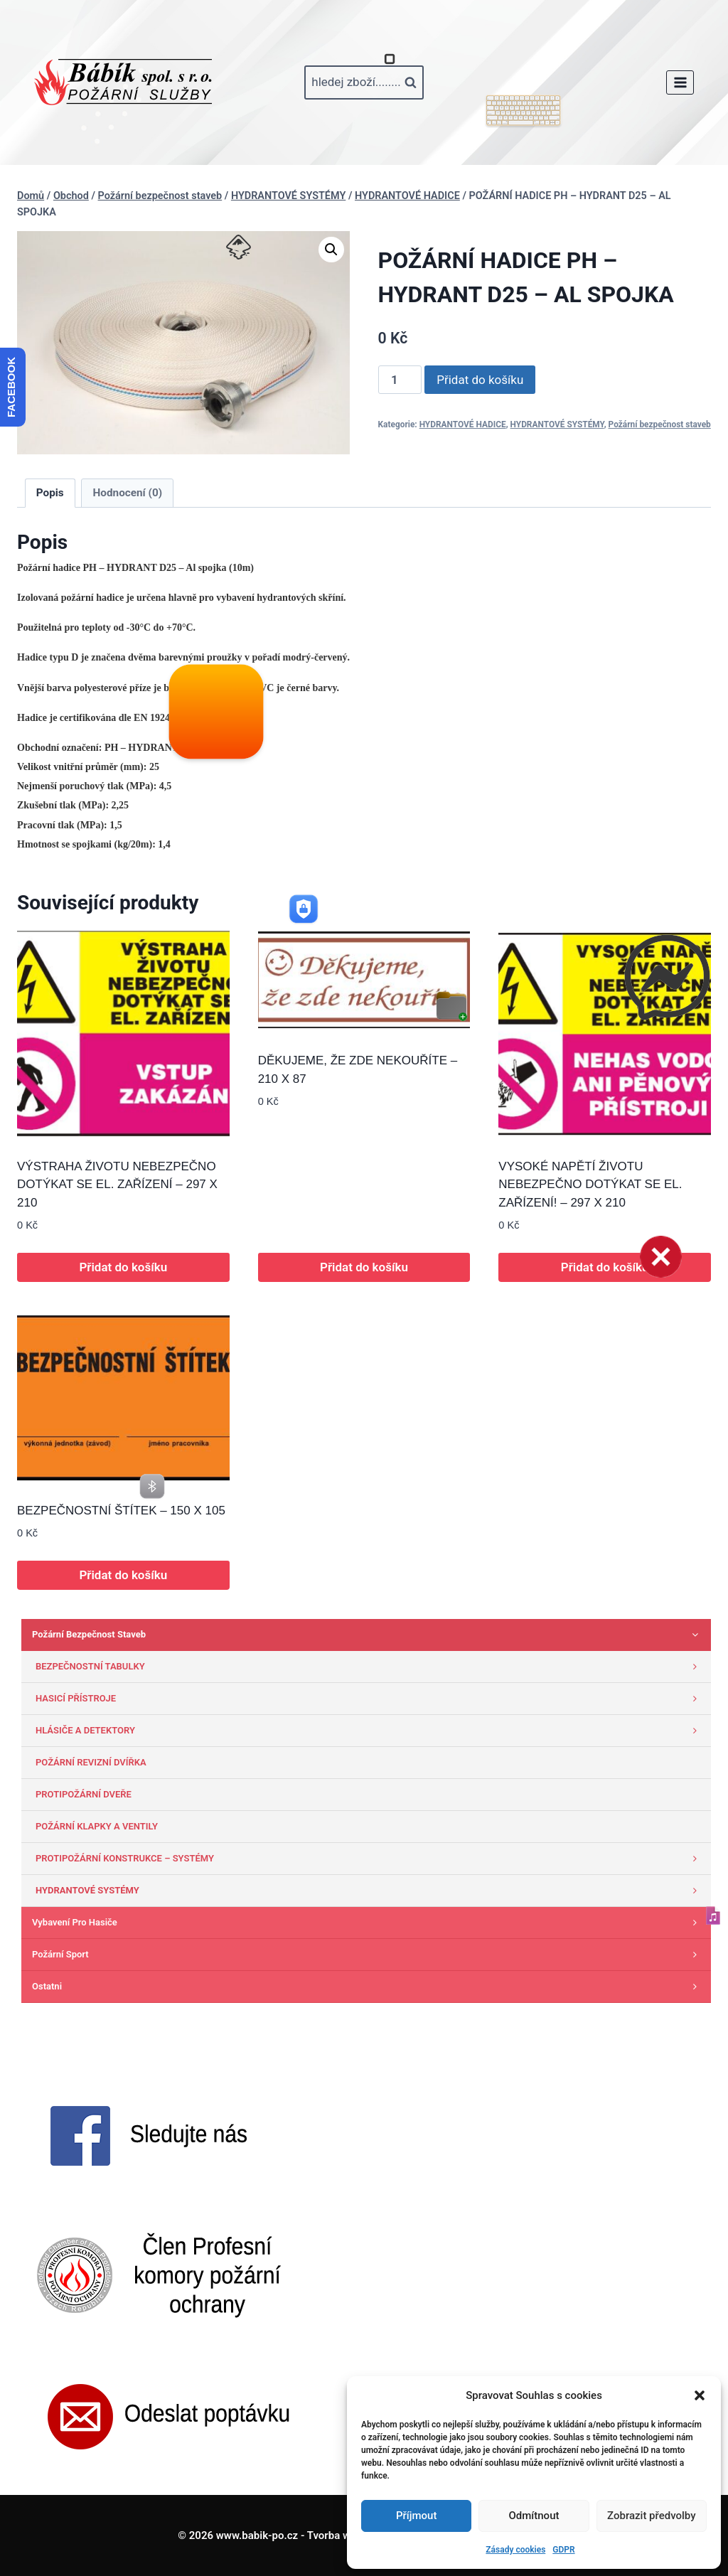 The image size is (728, 2576). Describe the element at coordinates (451, 1005) in the screenshot. I see `create a new folder` at that location.